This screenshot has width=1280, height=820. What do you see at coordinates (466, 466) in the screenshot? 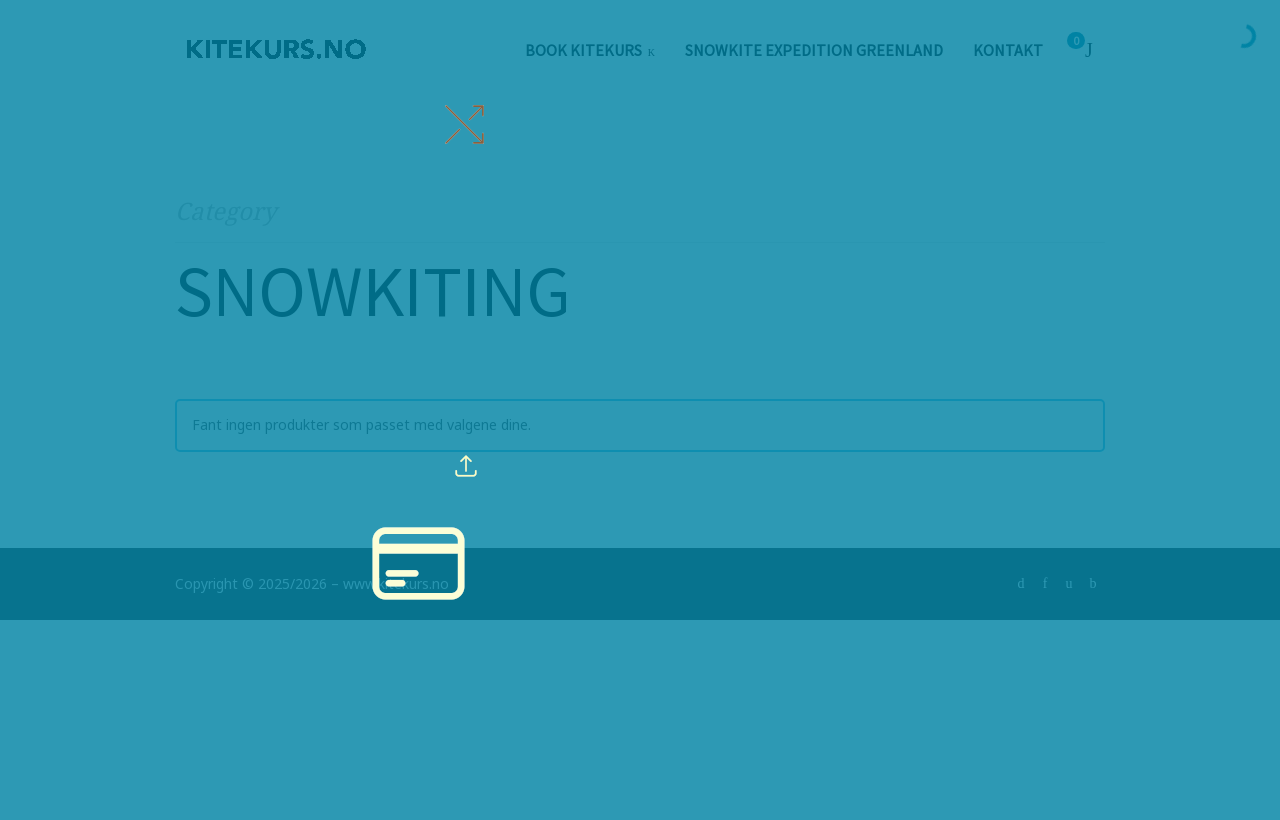
I see `upload a file or document` at bounding box center [466, 466].